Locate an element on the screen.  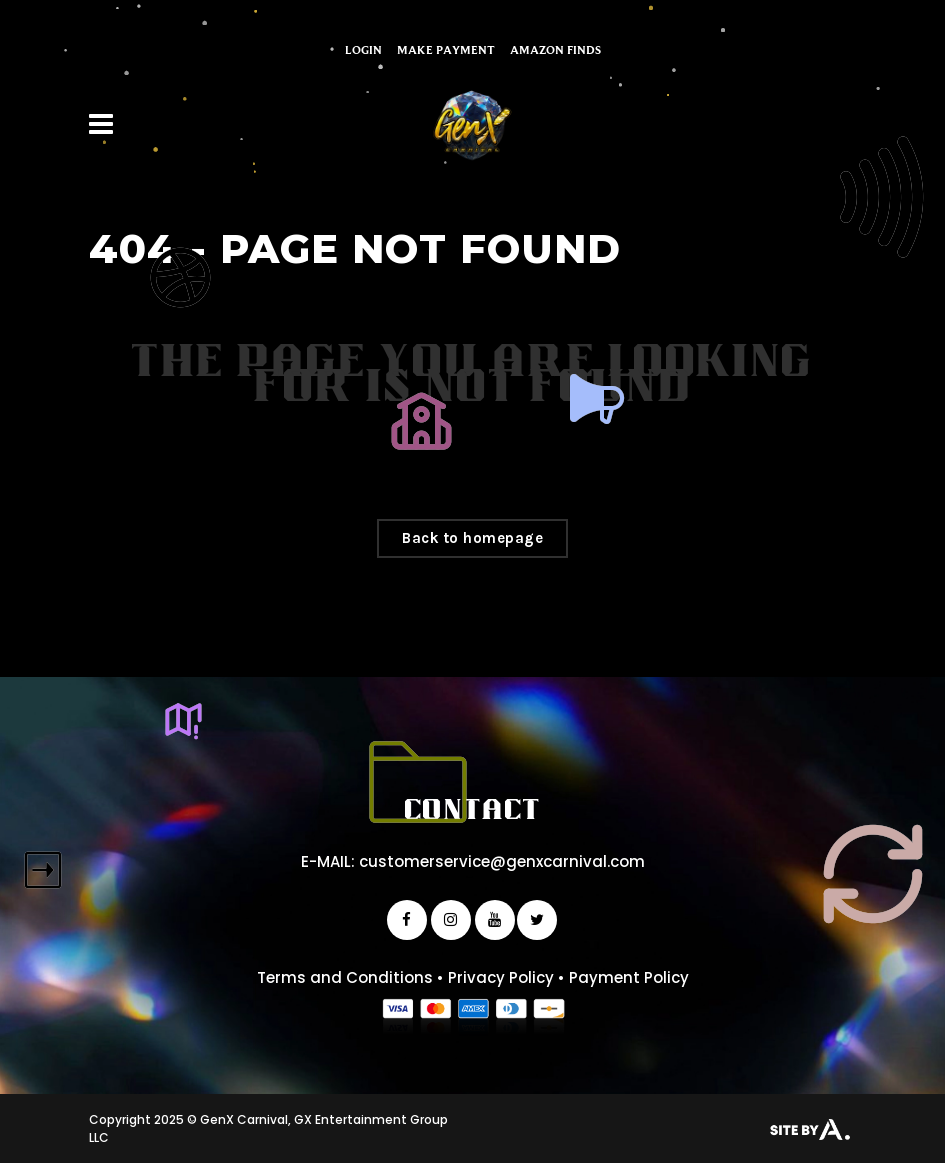
open dribbble profile or portfolio is located at coordinates (180, 277).